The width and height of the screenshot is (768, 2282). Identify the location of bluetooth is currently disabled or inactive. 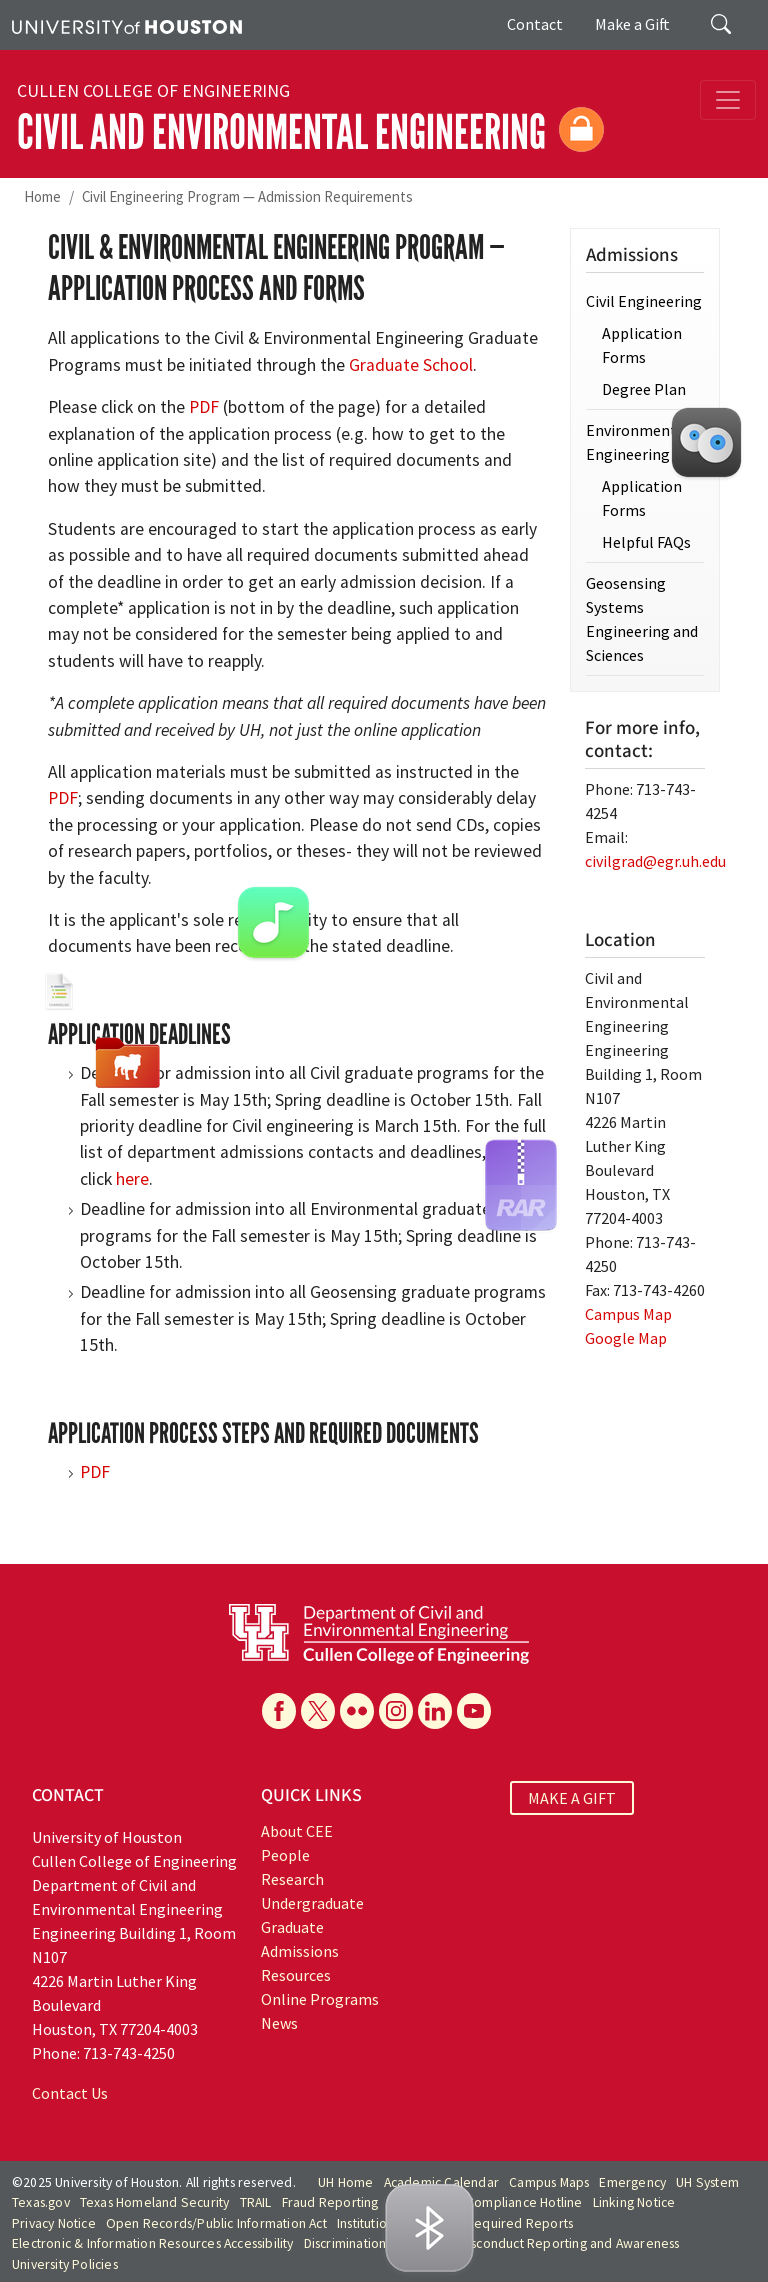
(429, 2229).